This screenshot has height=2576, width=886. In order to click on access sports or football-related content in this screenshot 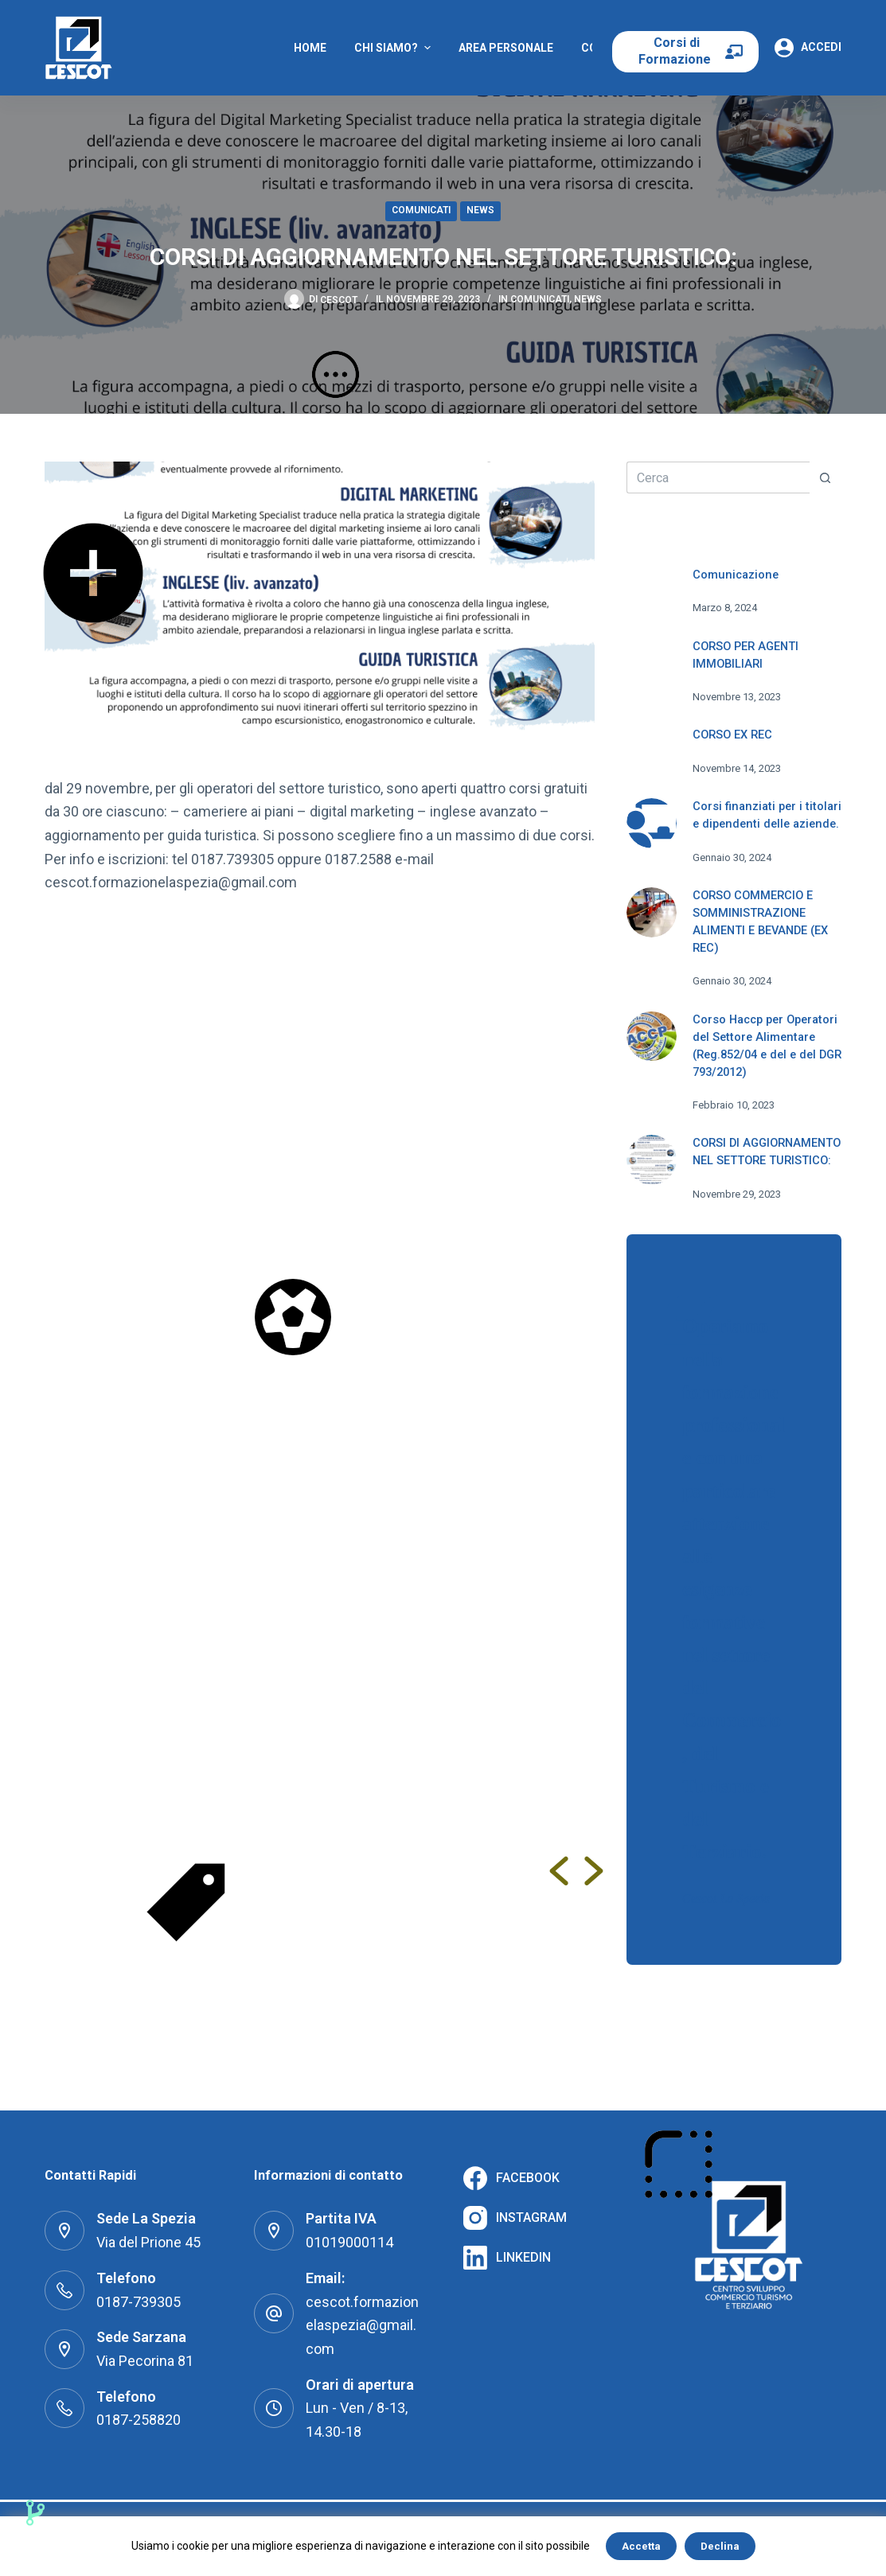, I will do `click(293, 1317)`.